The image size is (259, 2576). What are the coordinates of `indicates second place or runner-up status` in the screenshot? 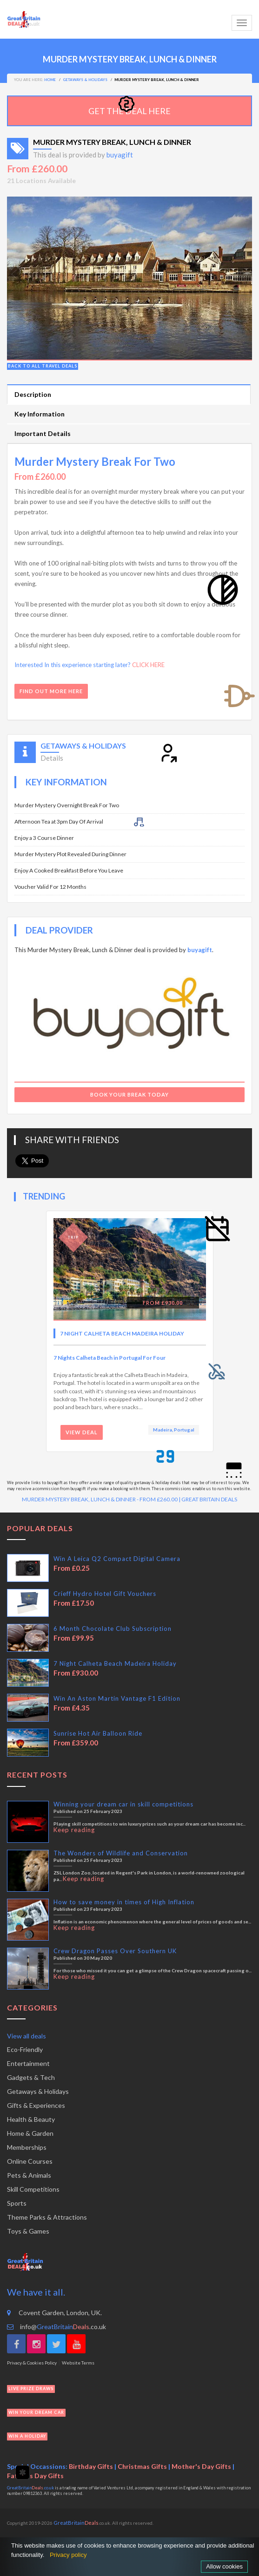 It's located at (126, 104).